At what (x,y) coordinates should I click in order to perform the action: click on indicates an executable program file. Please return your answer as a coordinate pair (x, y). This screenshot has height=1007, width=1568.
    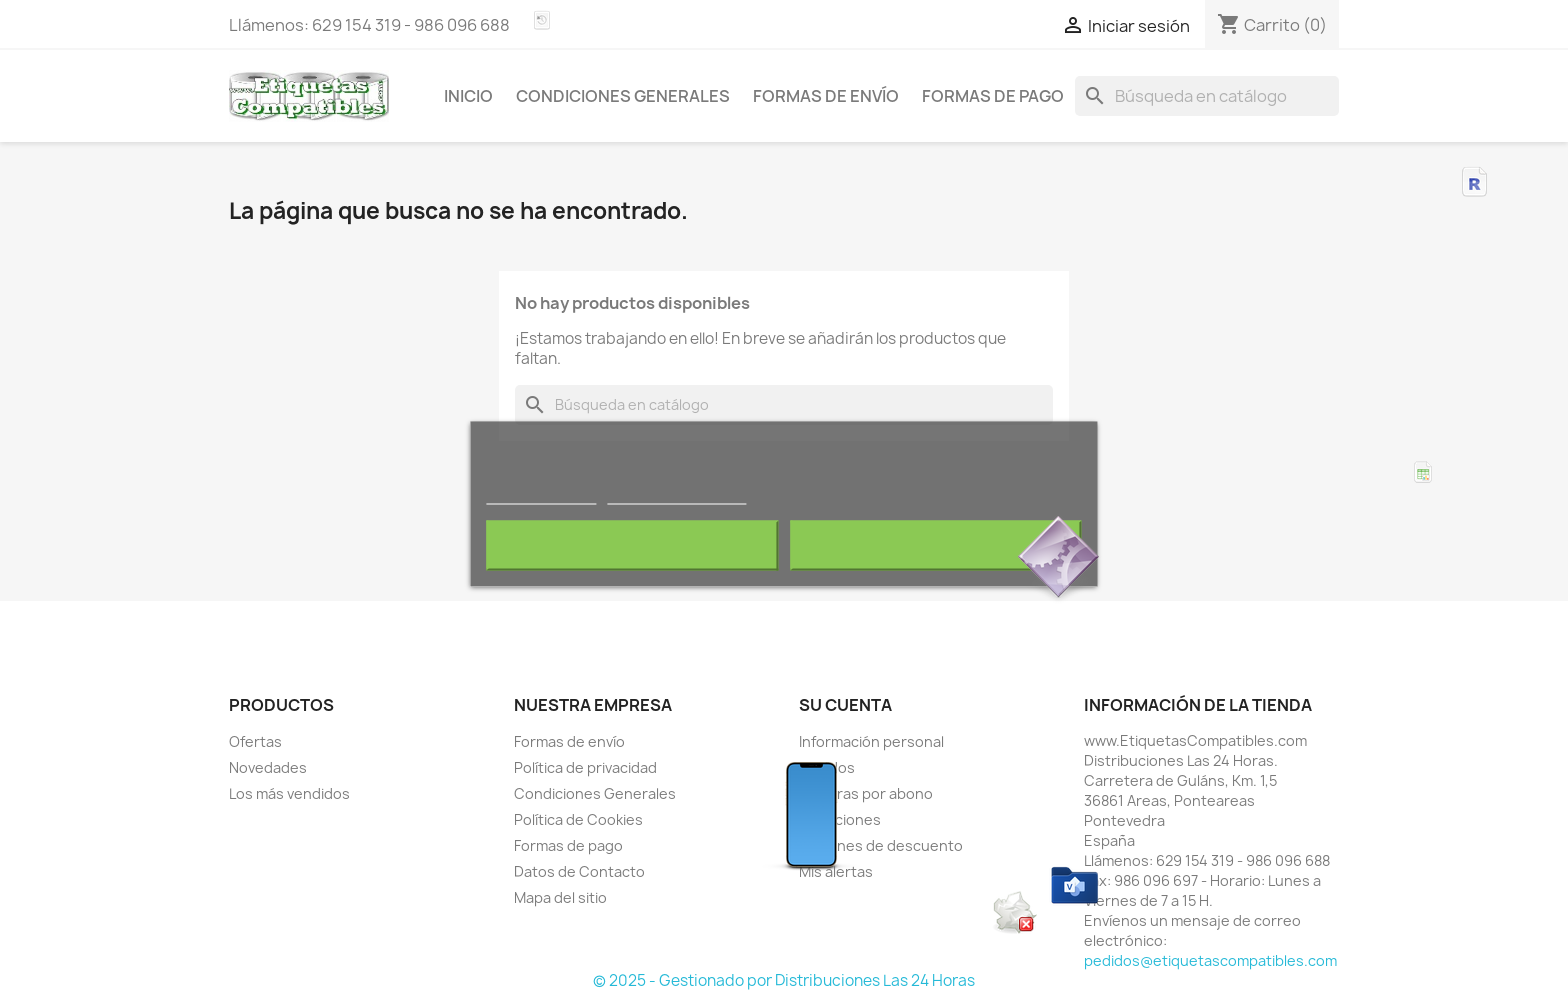
    Looking at the image, I should click on (1060, 559).